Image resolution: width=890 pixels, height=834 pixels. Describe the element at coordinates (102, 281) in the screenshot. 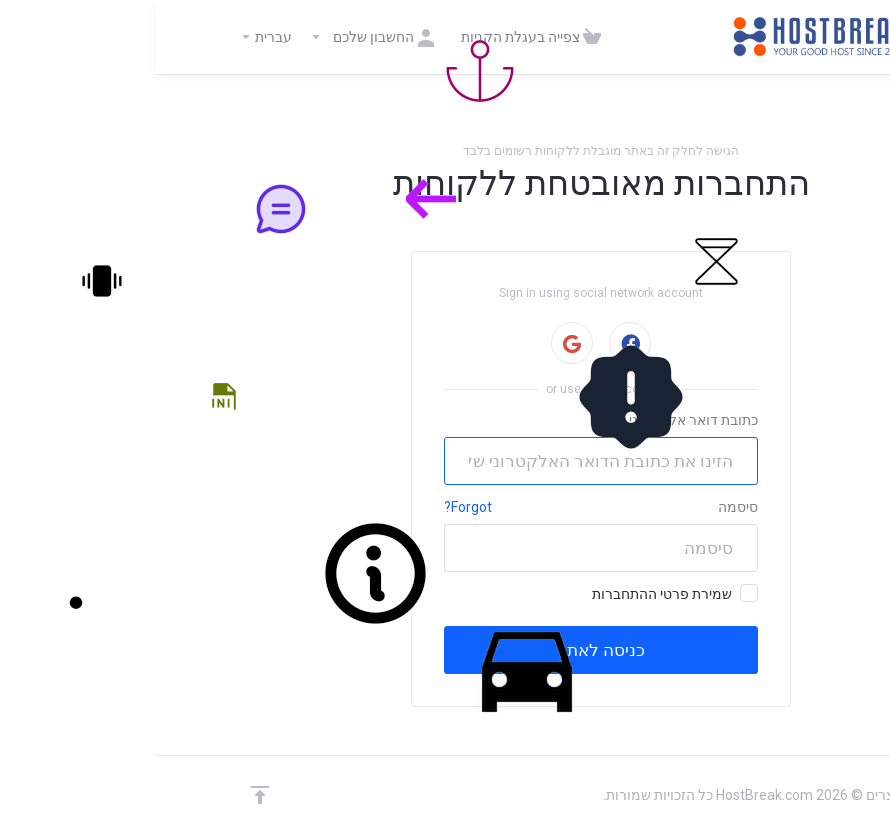

I see `enable vibration mode on device` at that location.